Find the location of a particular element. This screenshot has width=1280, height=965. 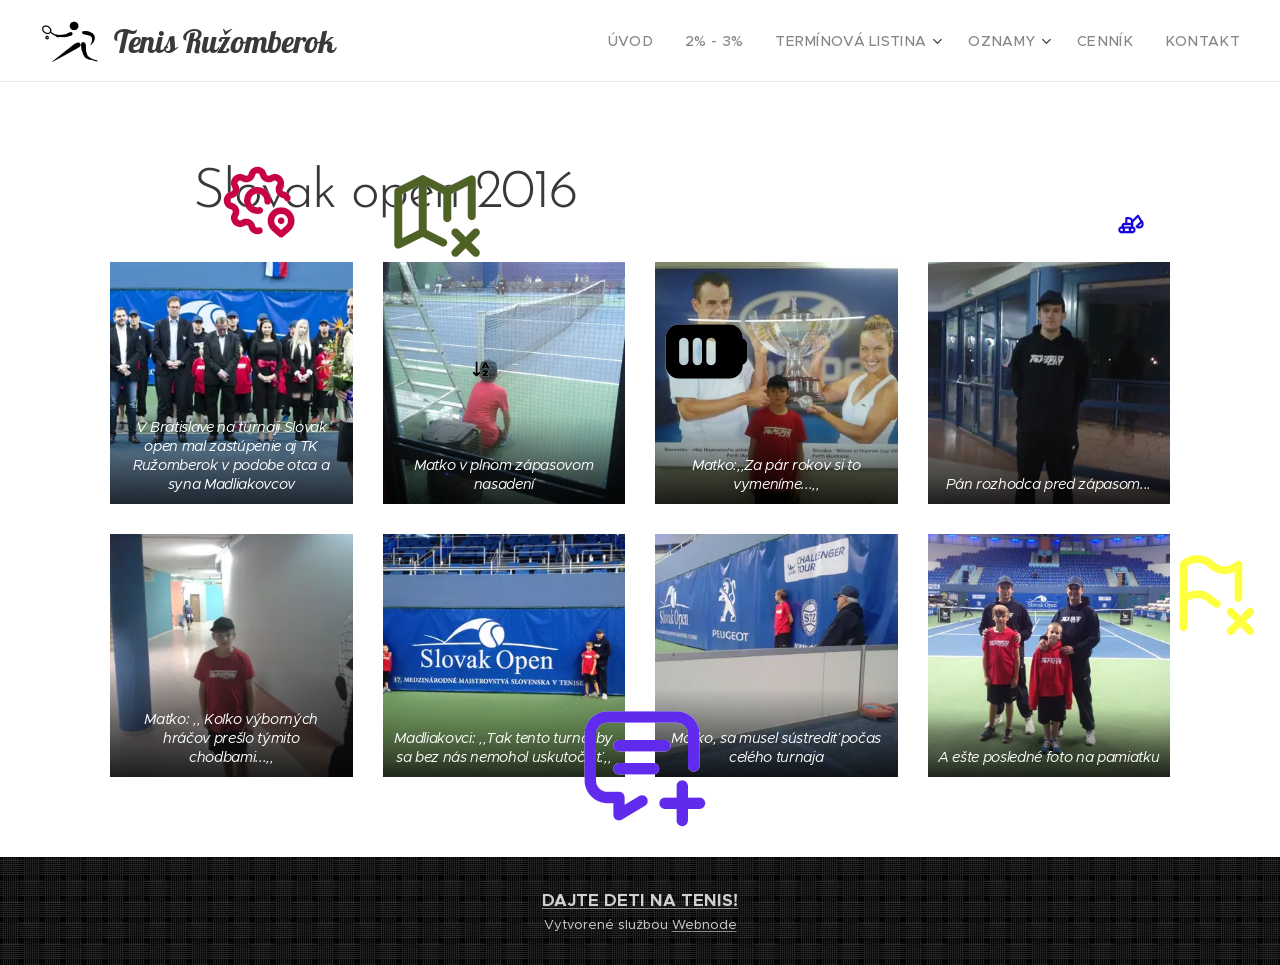

pin settings to a specific location is located at coordinates (257, 200).